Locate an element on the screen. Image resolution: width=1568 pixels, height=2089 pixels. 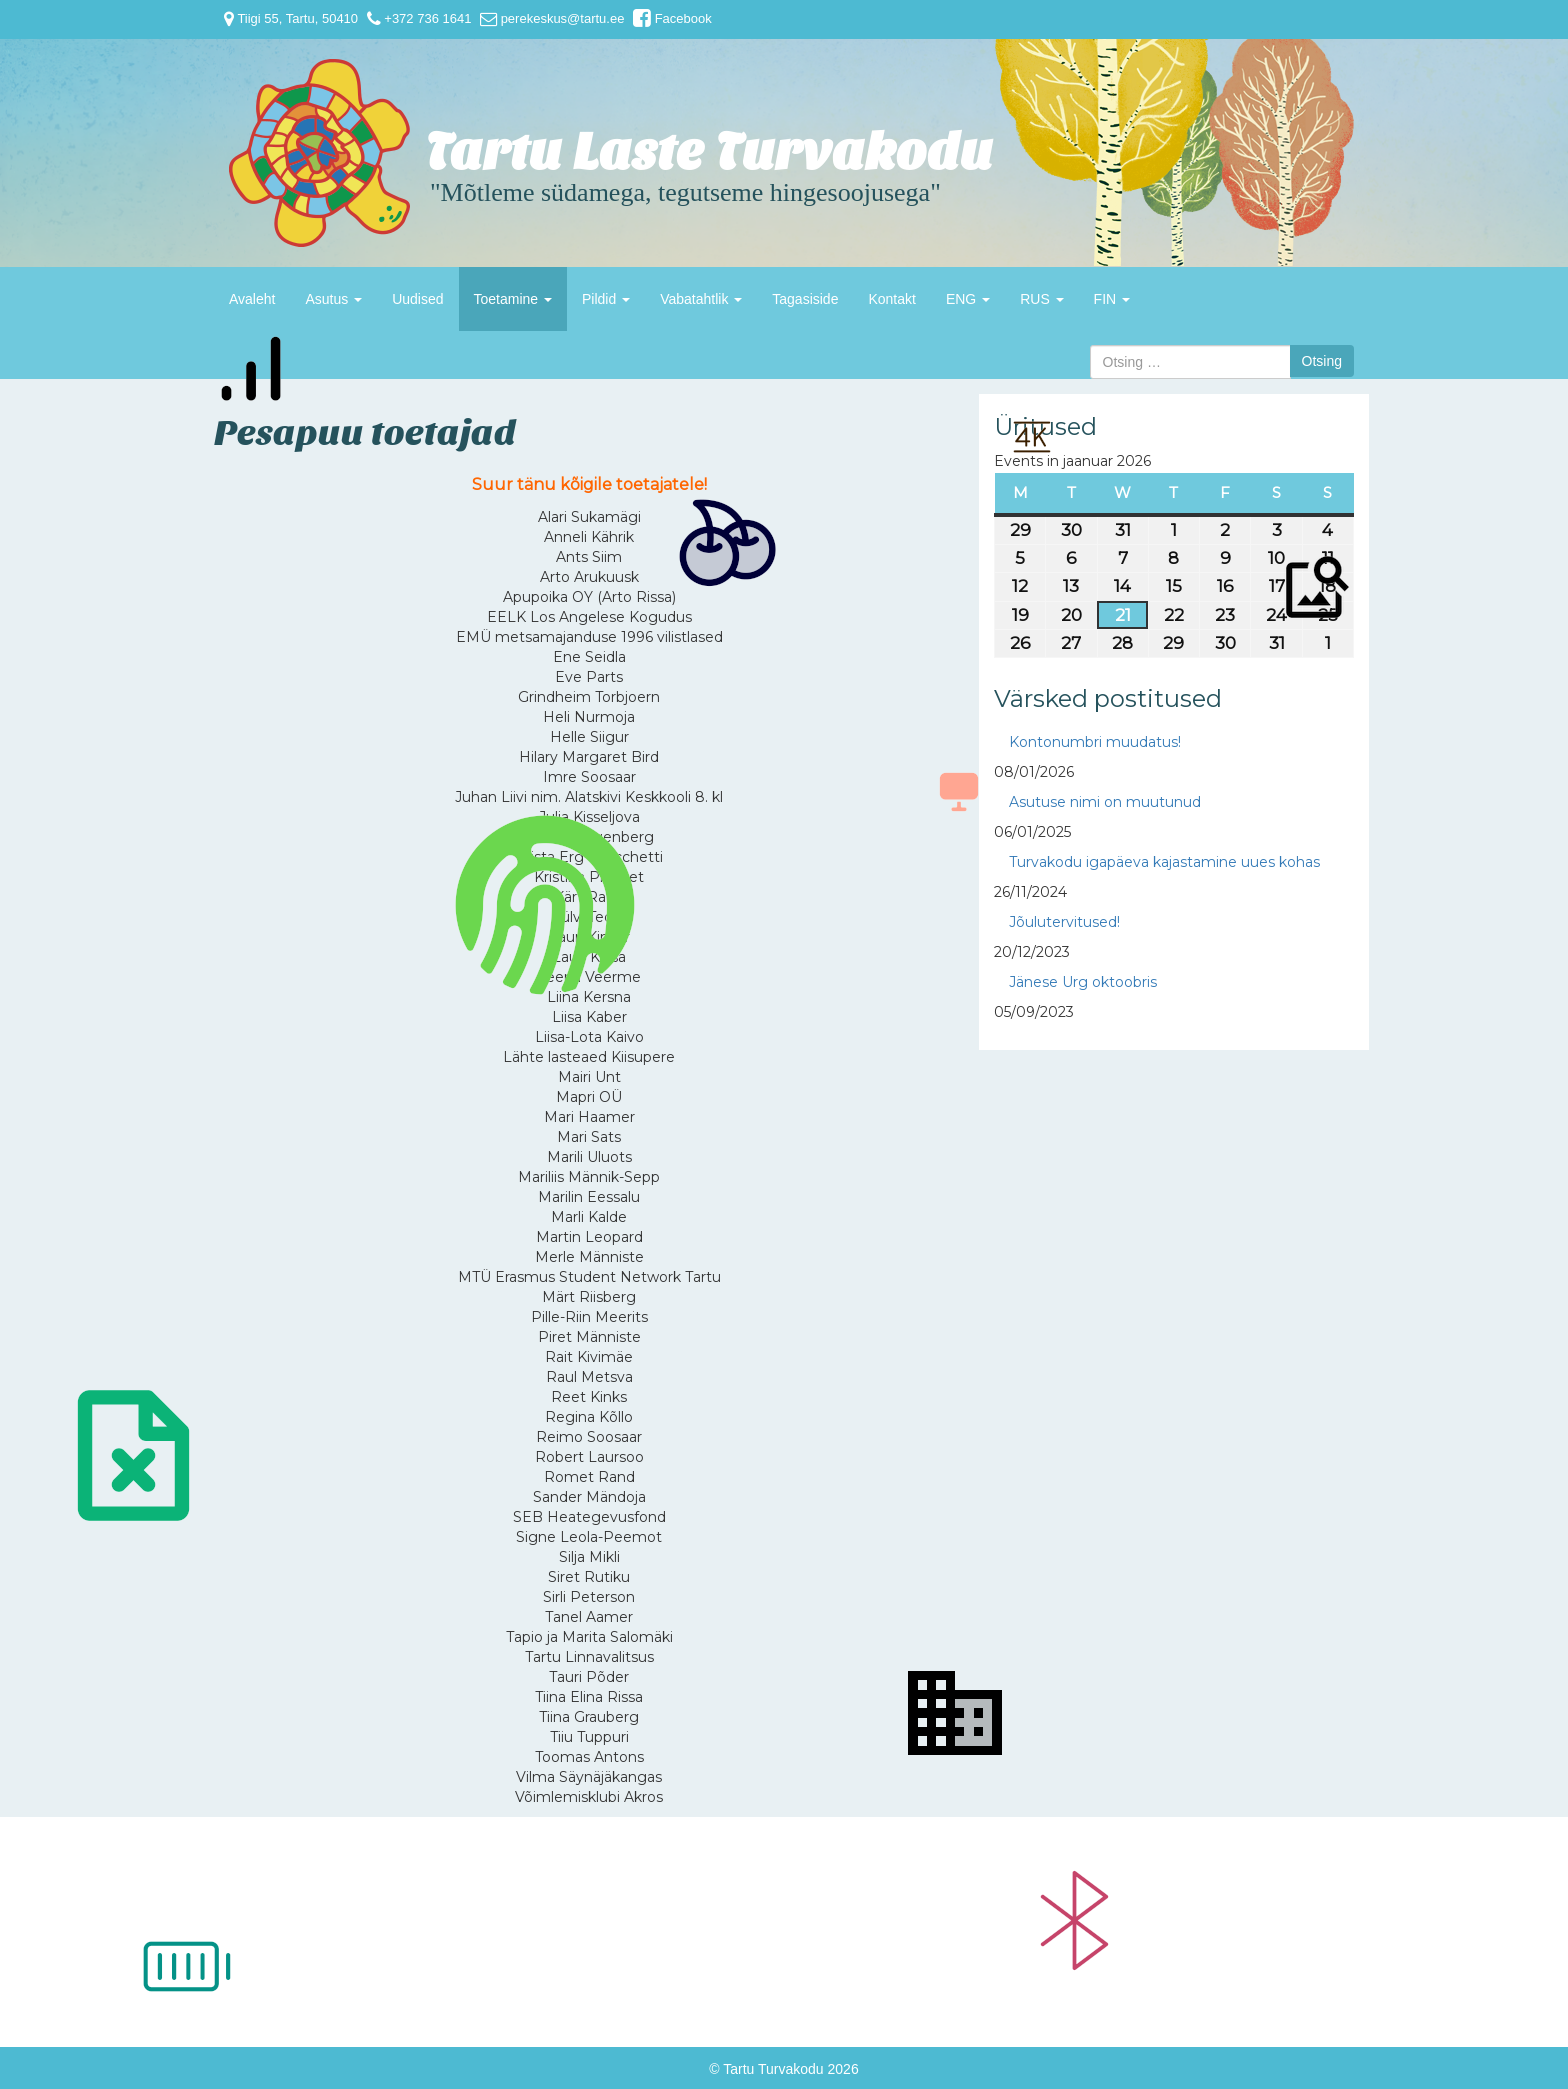
search using an image or photo is located at coordinates (1317, 587).